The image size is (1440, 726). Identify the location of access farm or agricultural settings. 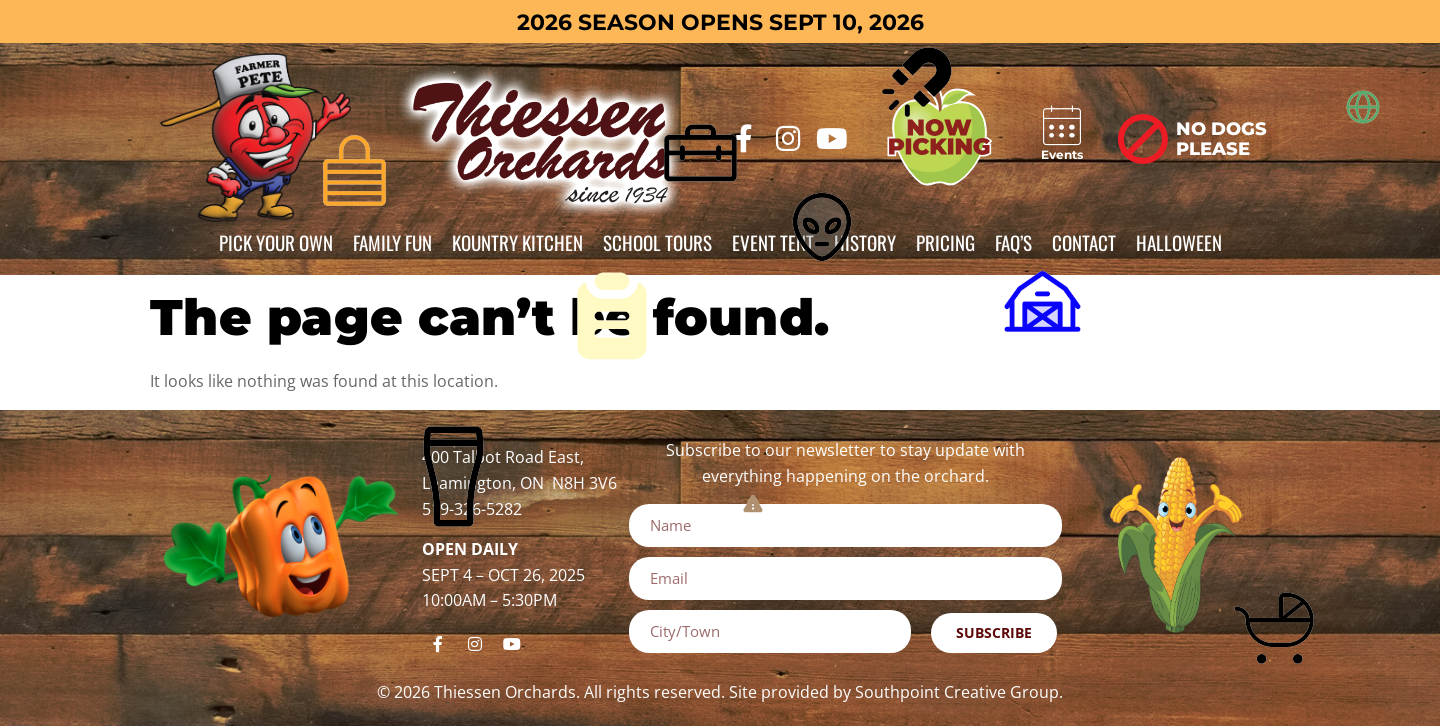
(1042, 306).